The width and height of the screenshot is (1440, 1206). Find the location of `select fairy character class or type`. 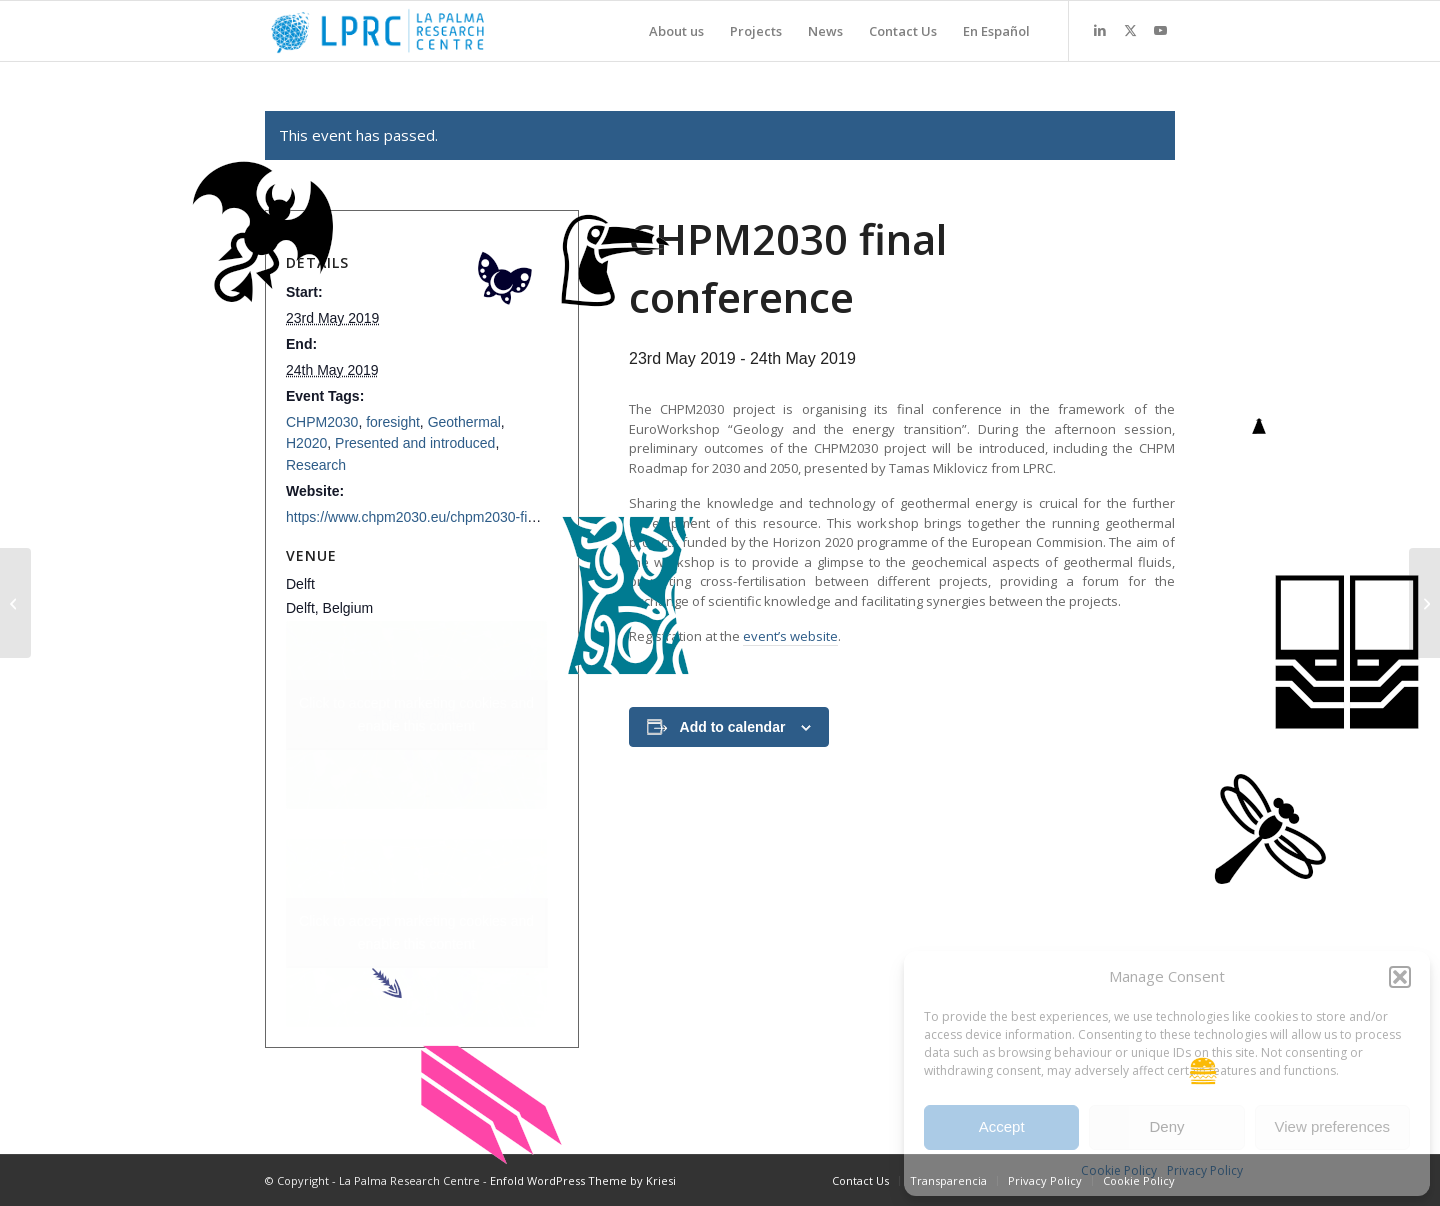

select fairy character class or type is located at coordinates (505, 278).